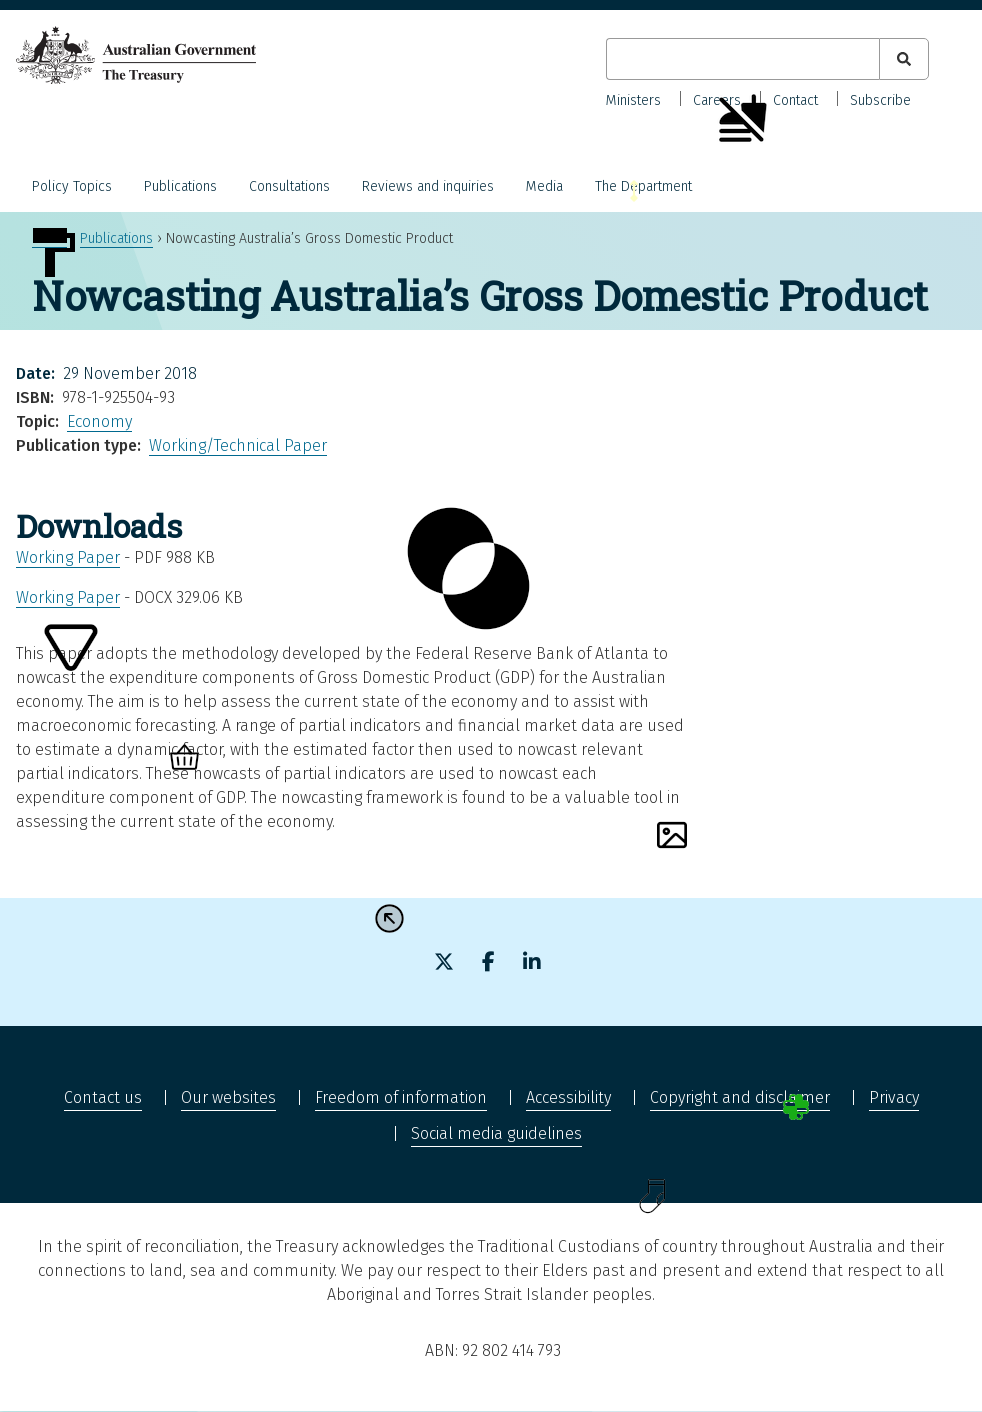  Describe the element at coordinates (184, 758) in the screenshot. I see `view shopping basket` at that location.